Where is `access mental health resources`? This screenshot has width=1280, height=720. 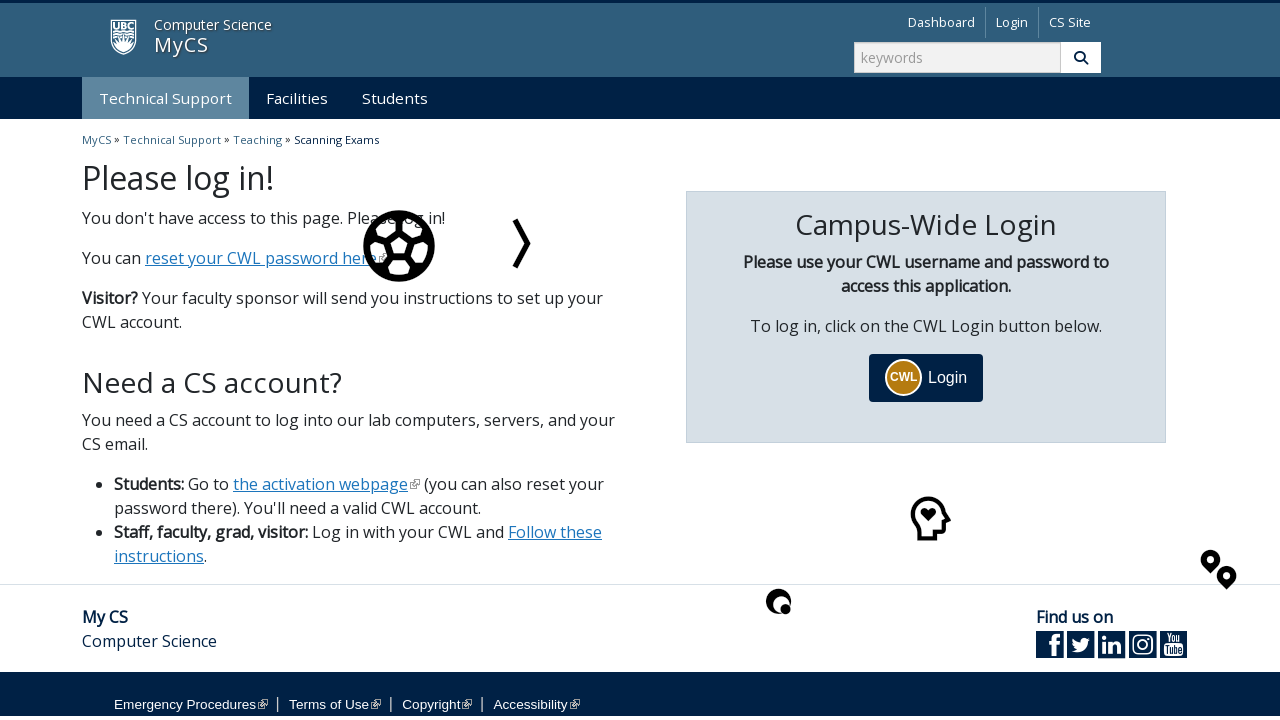 access mental health resources is located at coordinates (930, 518).